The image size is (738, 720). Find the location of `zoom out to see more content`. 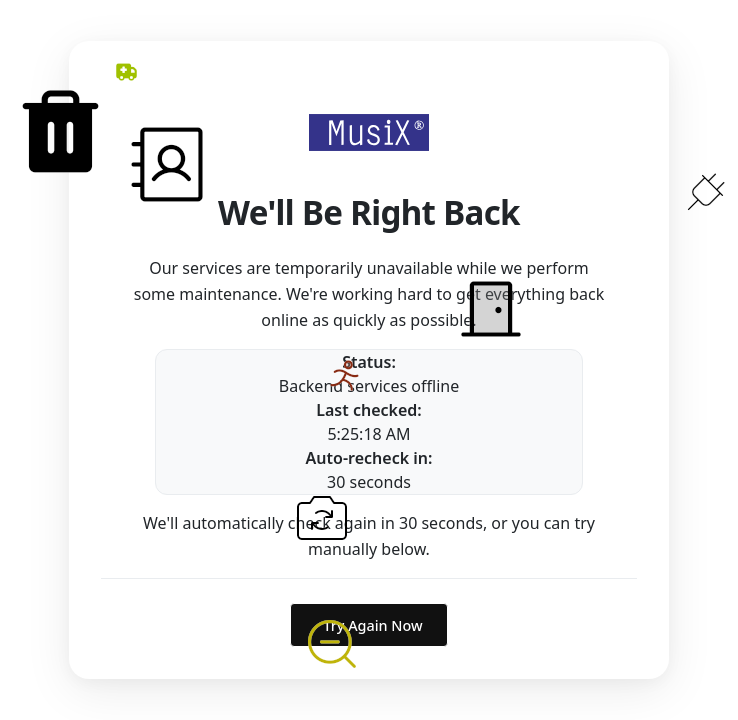

zoom out to see more content is located at coordinates (333, 645).